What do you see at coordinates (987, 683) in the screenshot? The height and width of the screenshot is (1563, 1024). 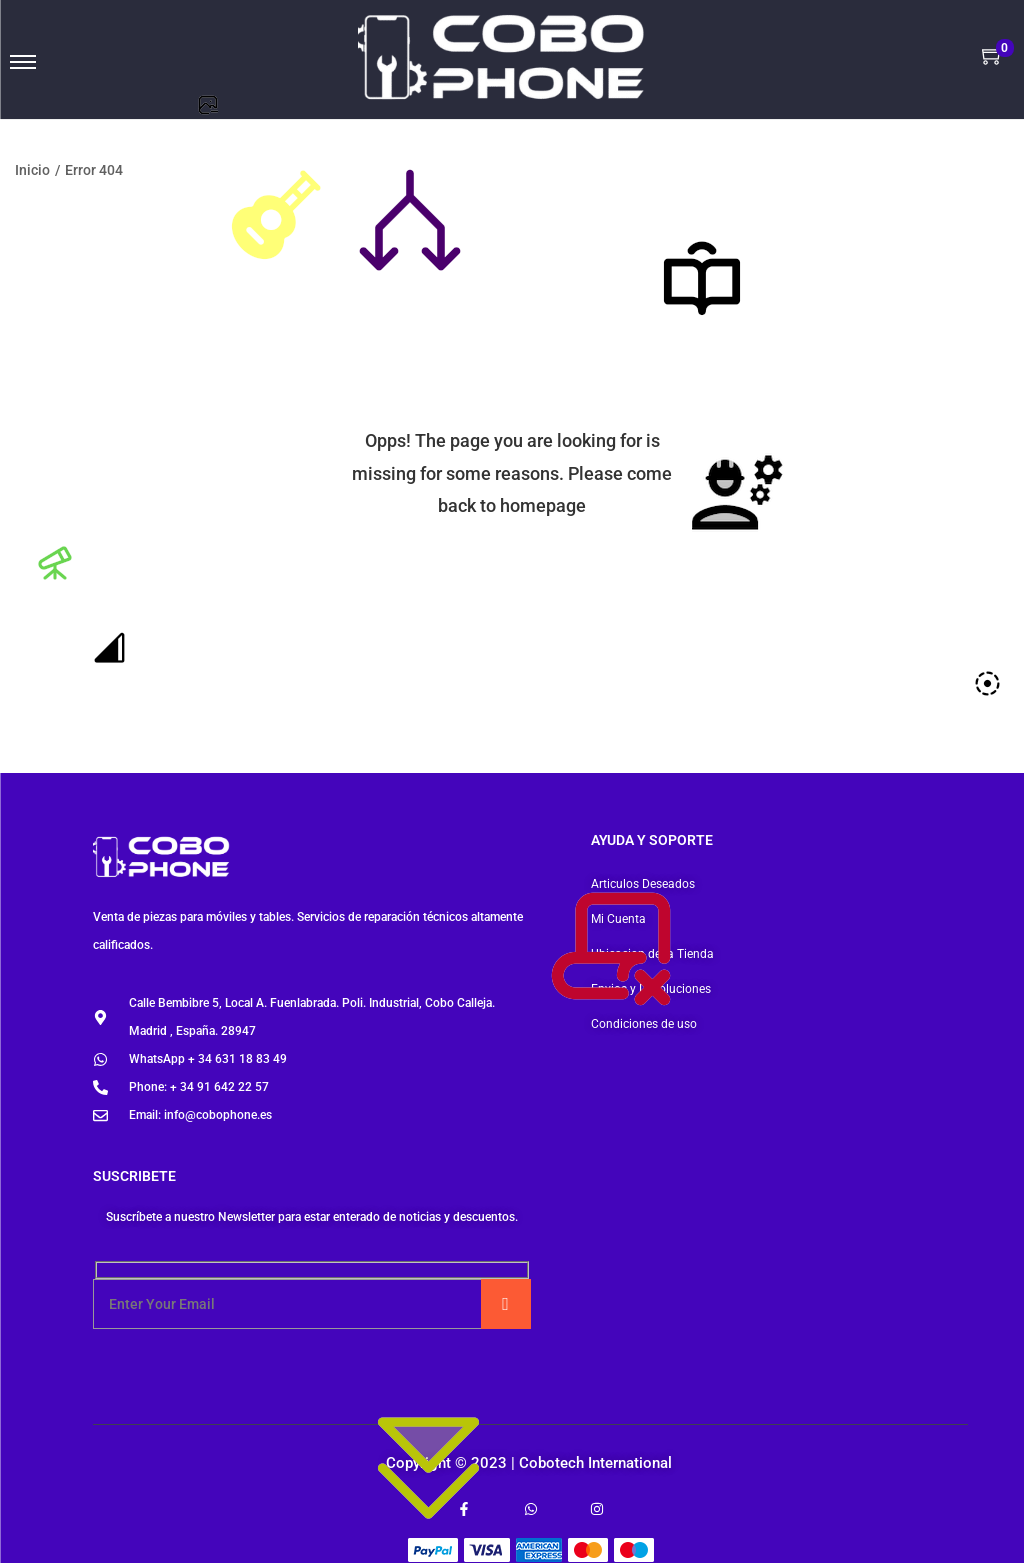 I see `apply tilt-shift blur effect to photo` at bounding box center [987, 683].